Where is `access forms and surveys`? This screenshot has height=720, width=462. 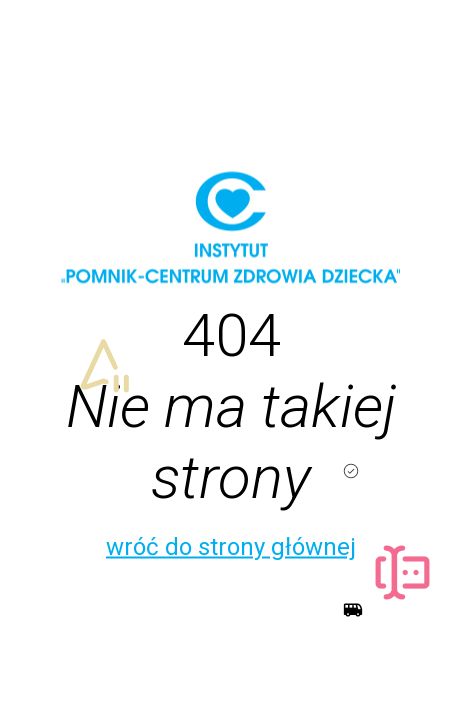
access forms and surveys is located at coordinates (402, 572).